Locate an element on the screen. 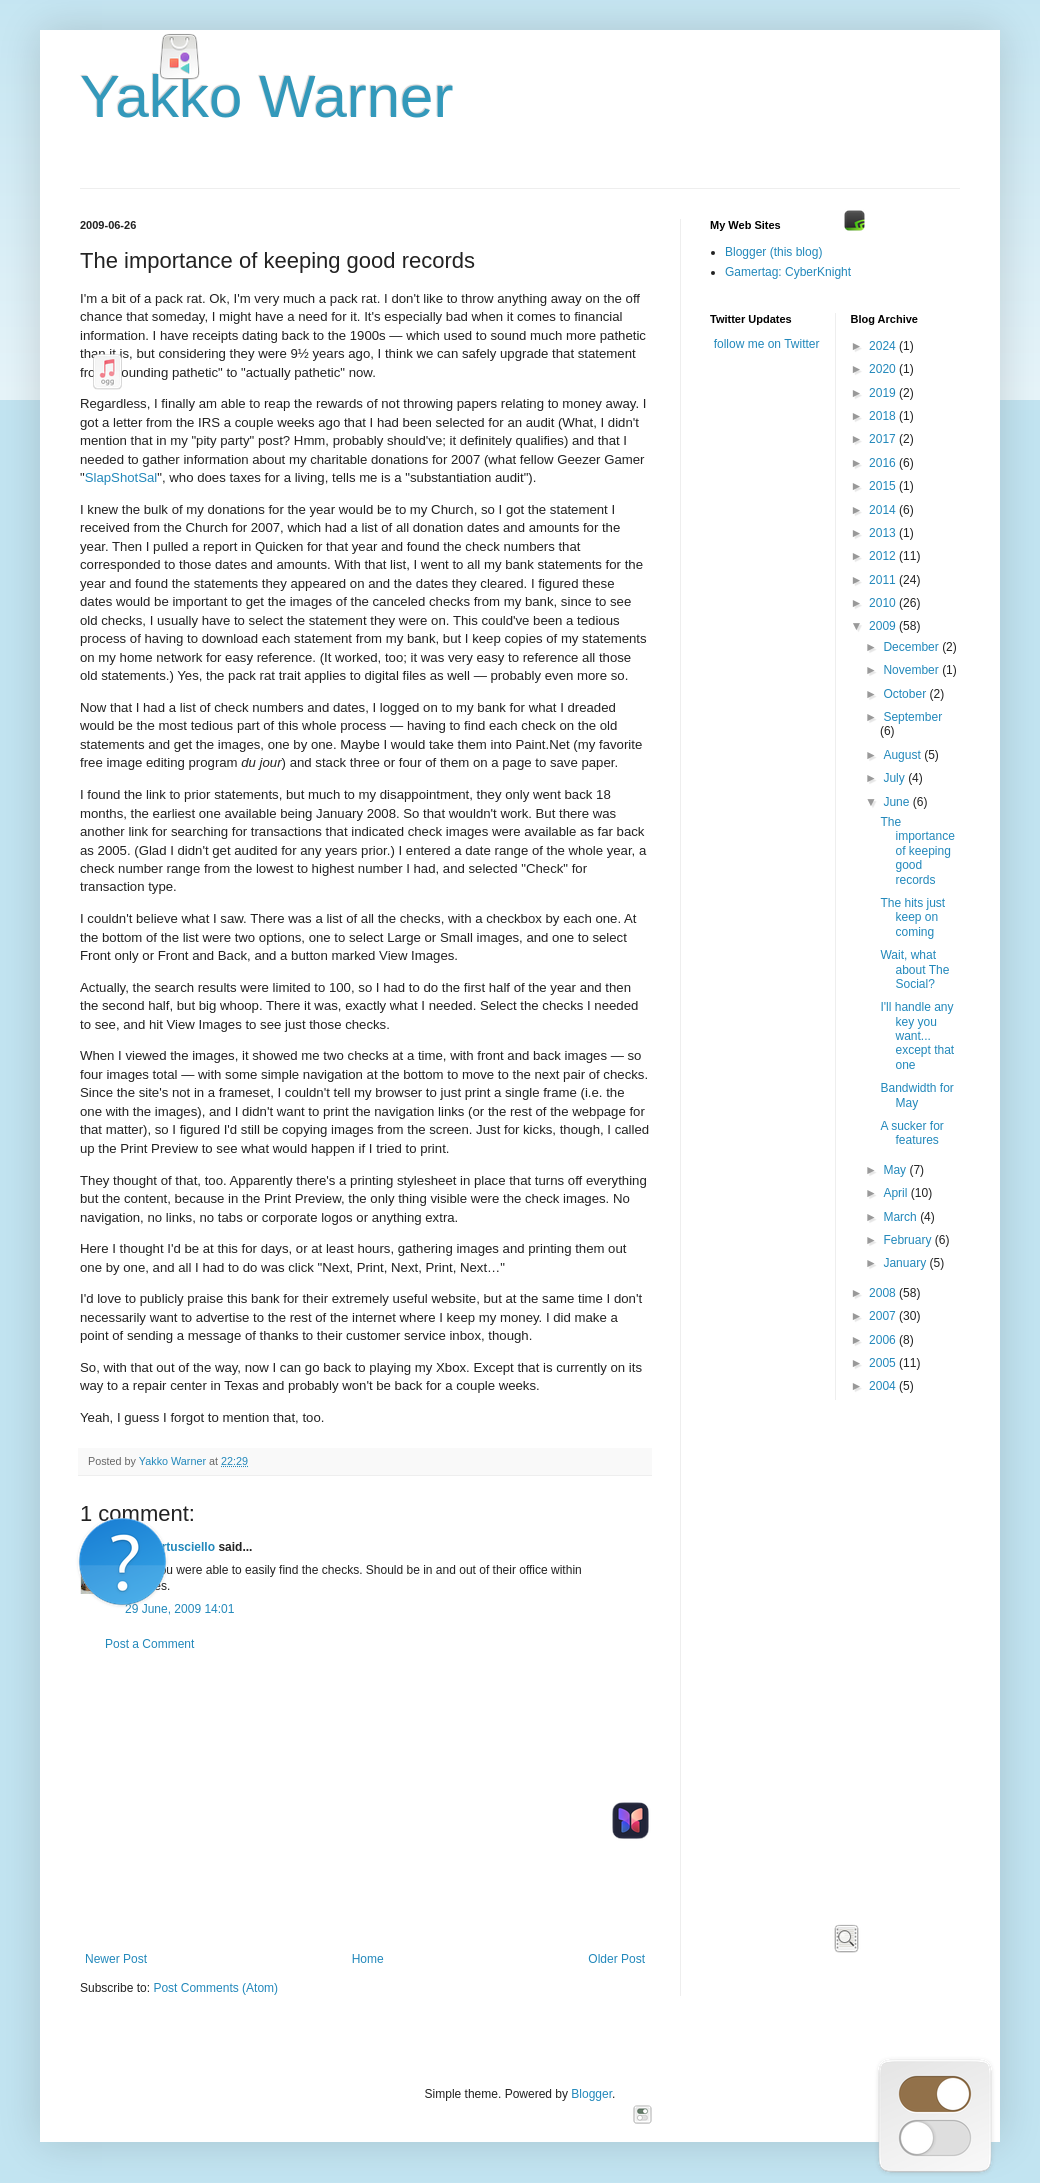 The width and height of the screenshot is (1040, 2183). open gnome logs application is located at coordinates (846, 1938).